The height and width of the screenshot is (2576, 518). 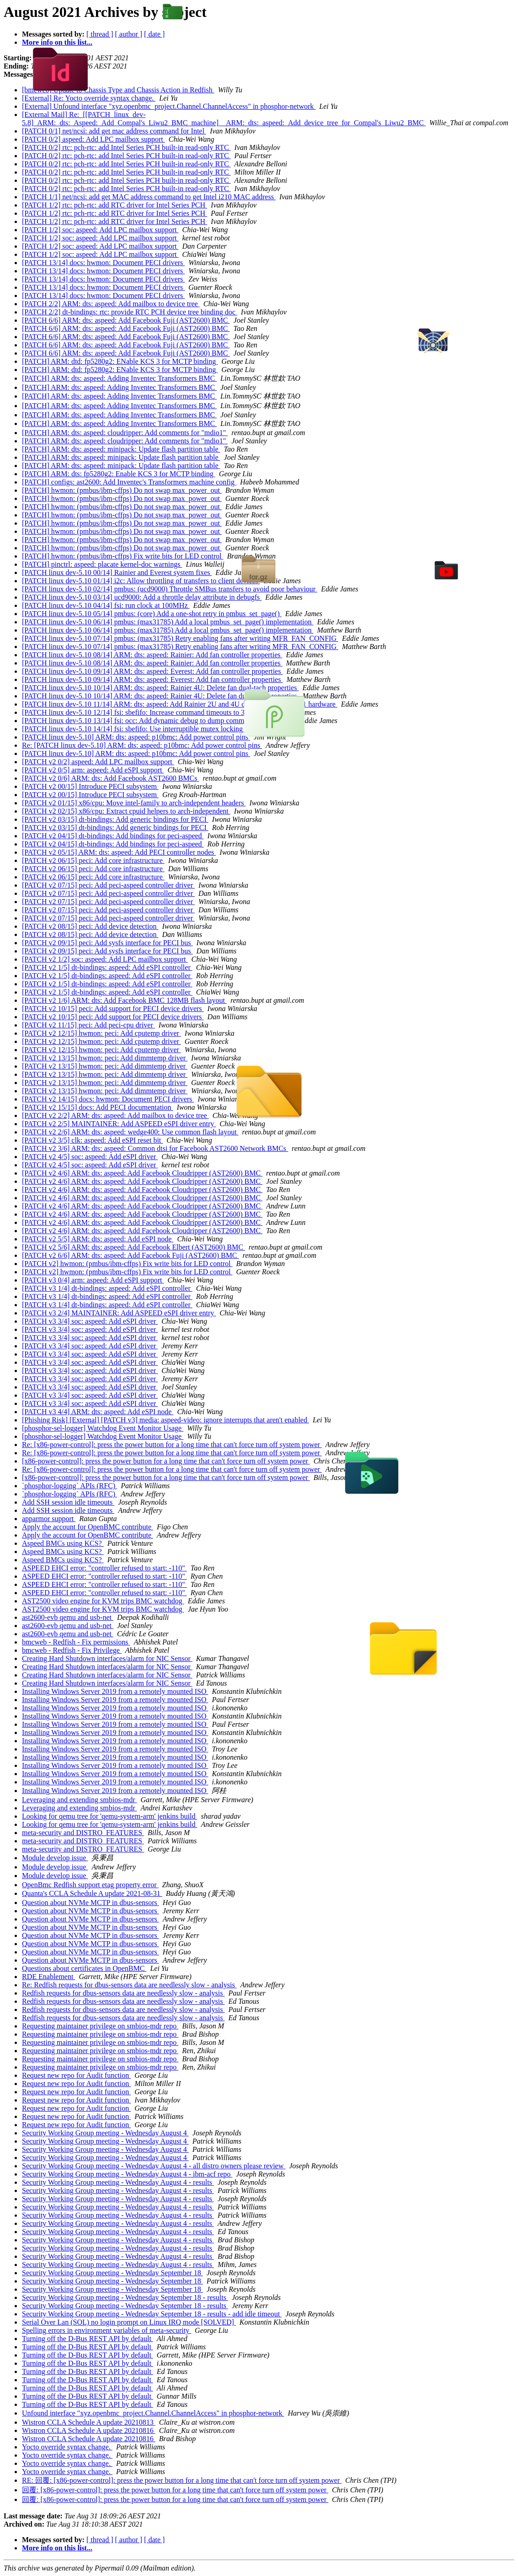 What do you see at coordinates (371, 1474) in the screenshot?
I see `folder containing Google Play Games PC app files` at bounding box center [371, 1474].